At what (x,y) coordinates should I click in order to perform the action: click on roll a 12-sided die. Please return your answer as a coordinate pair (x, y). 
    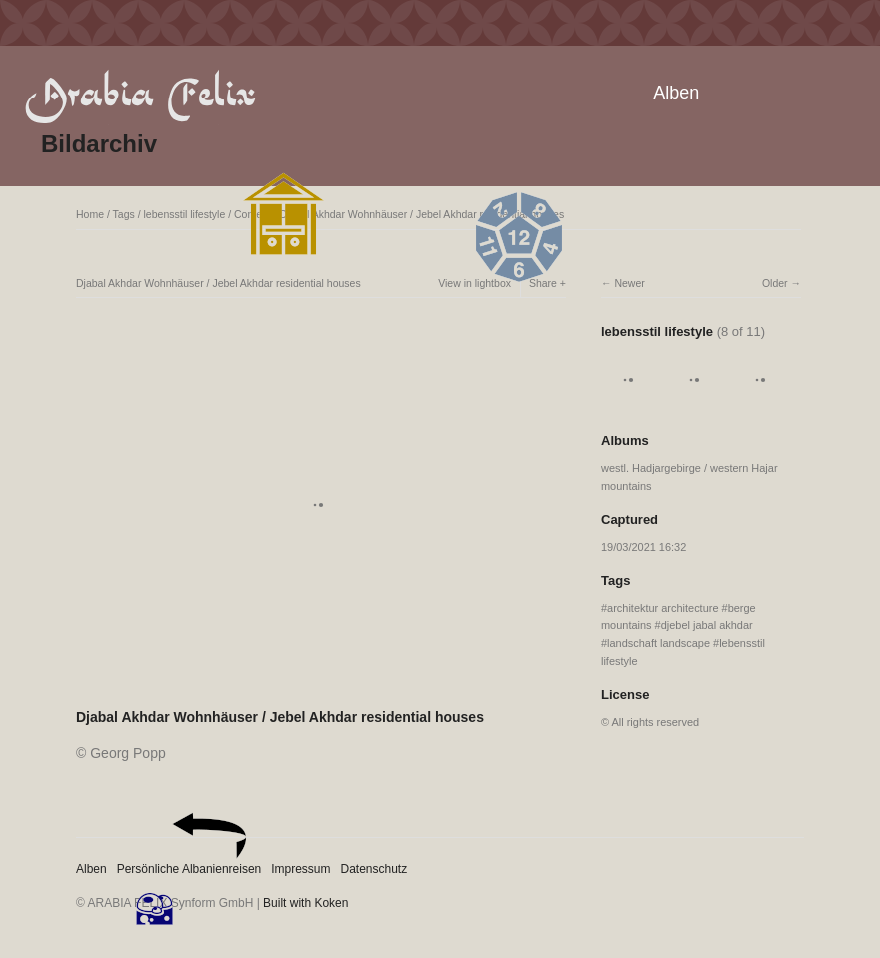
    Looking at the image, I should click on (519, 237).